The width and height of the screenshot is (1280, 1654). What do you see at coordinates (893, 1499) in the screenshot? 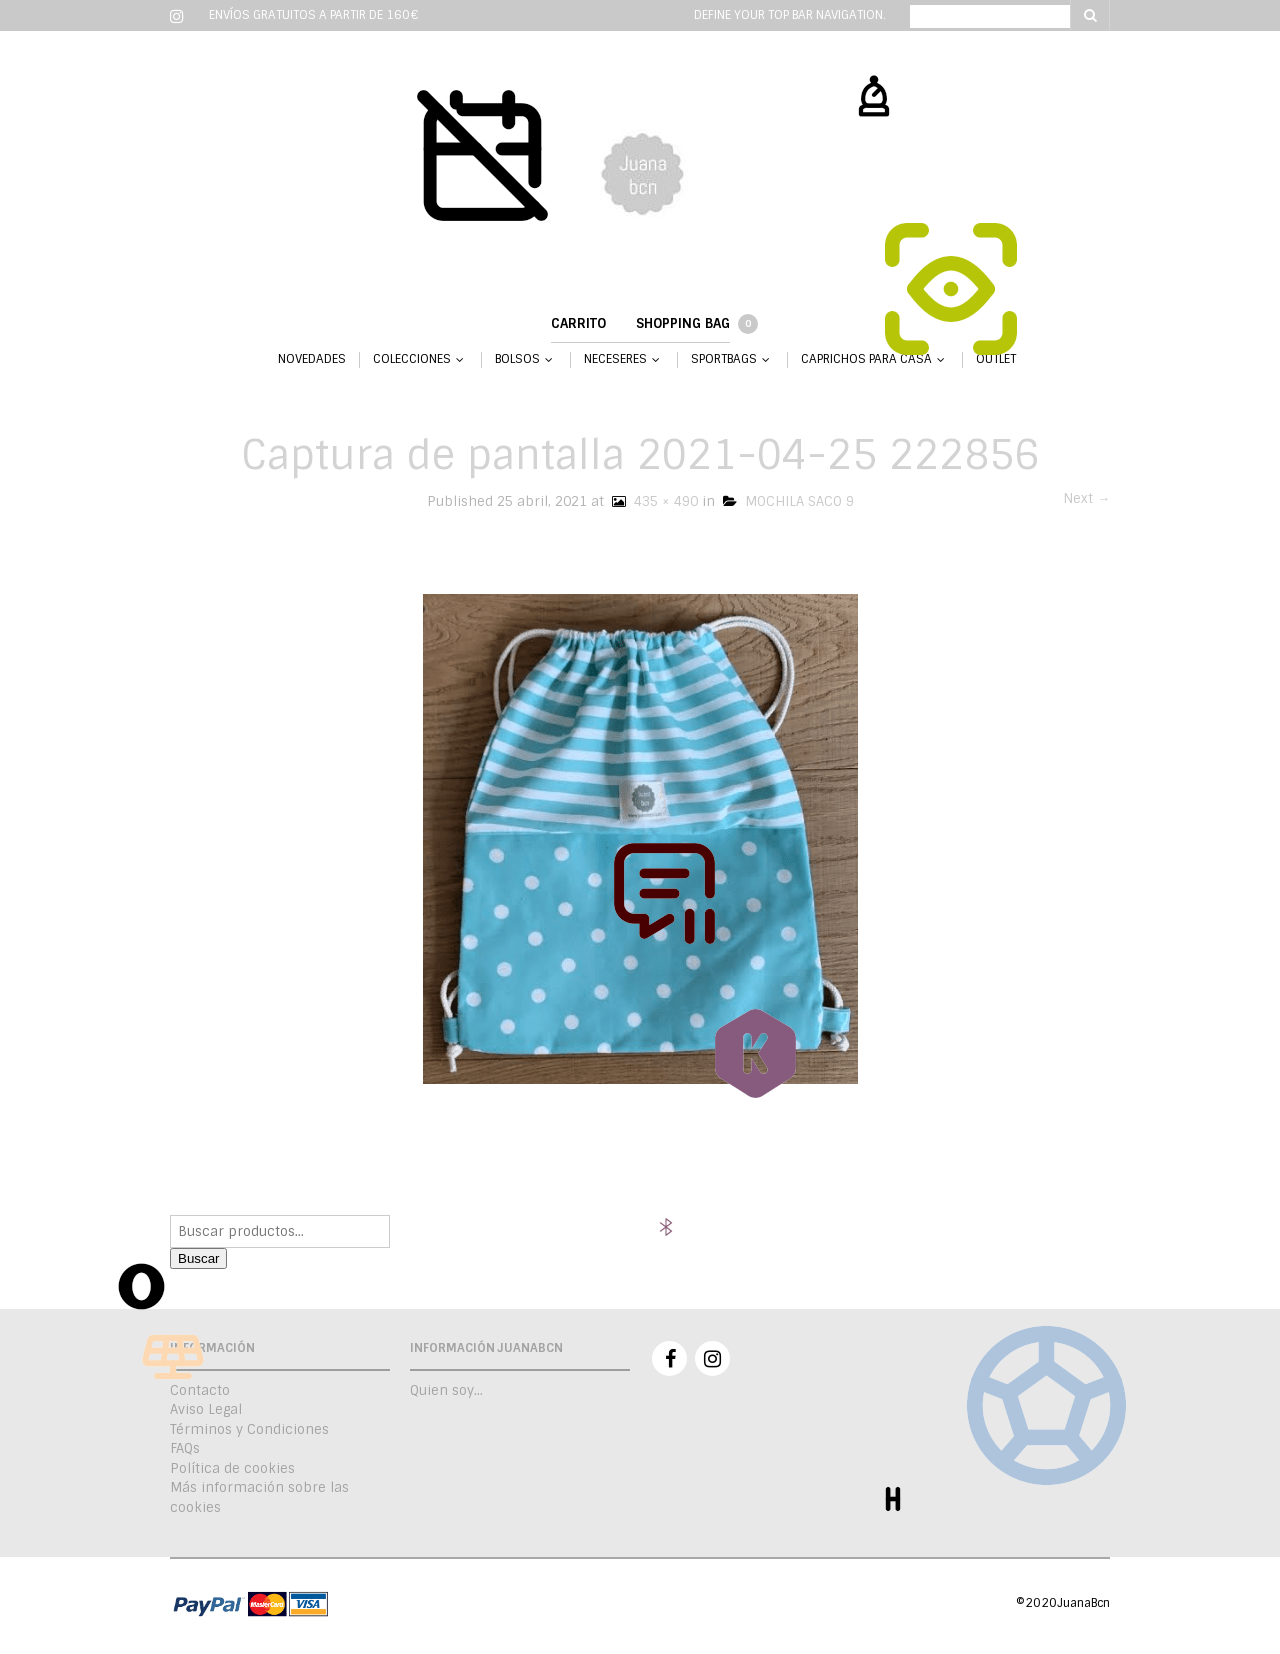
I see `indicates heading or header formatting option` at bounding box center [893, 1499].